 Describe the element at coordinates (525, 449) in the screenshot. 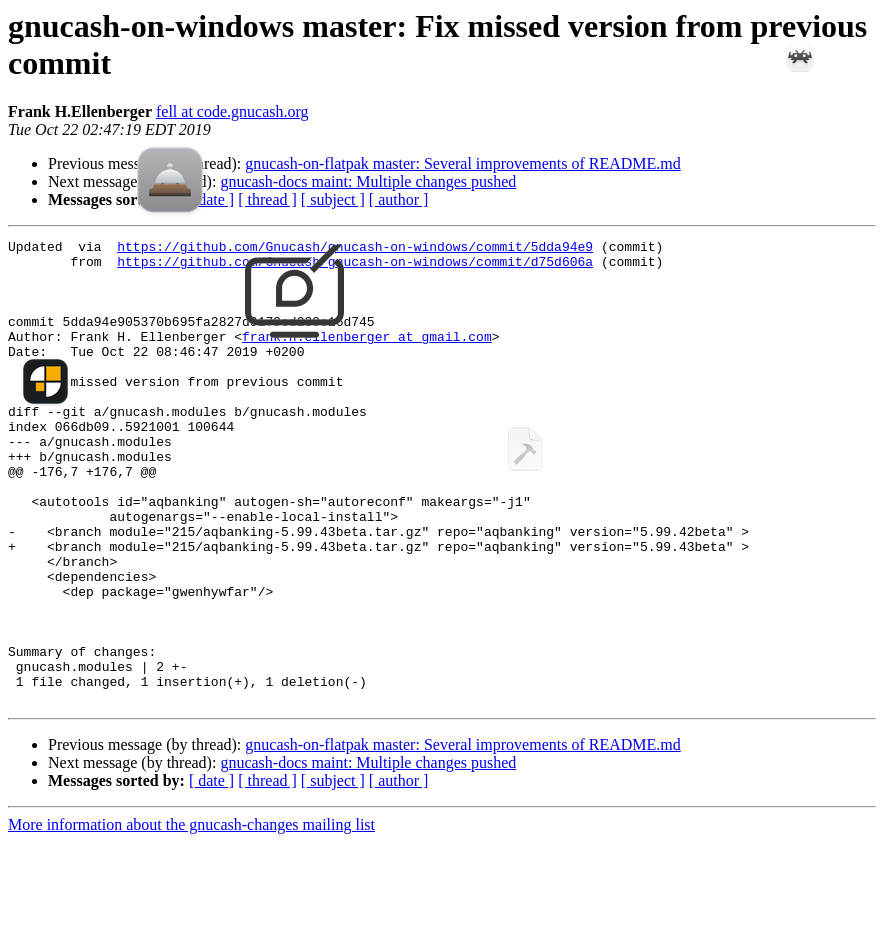

I see `makefile document used for build automation` at that location.